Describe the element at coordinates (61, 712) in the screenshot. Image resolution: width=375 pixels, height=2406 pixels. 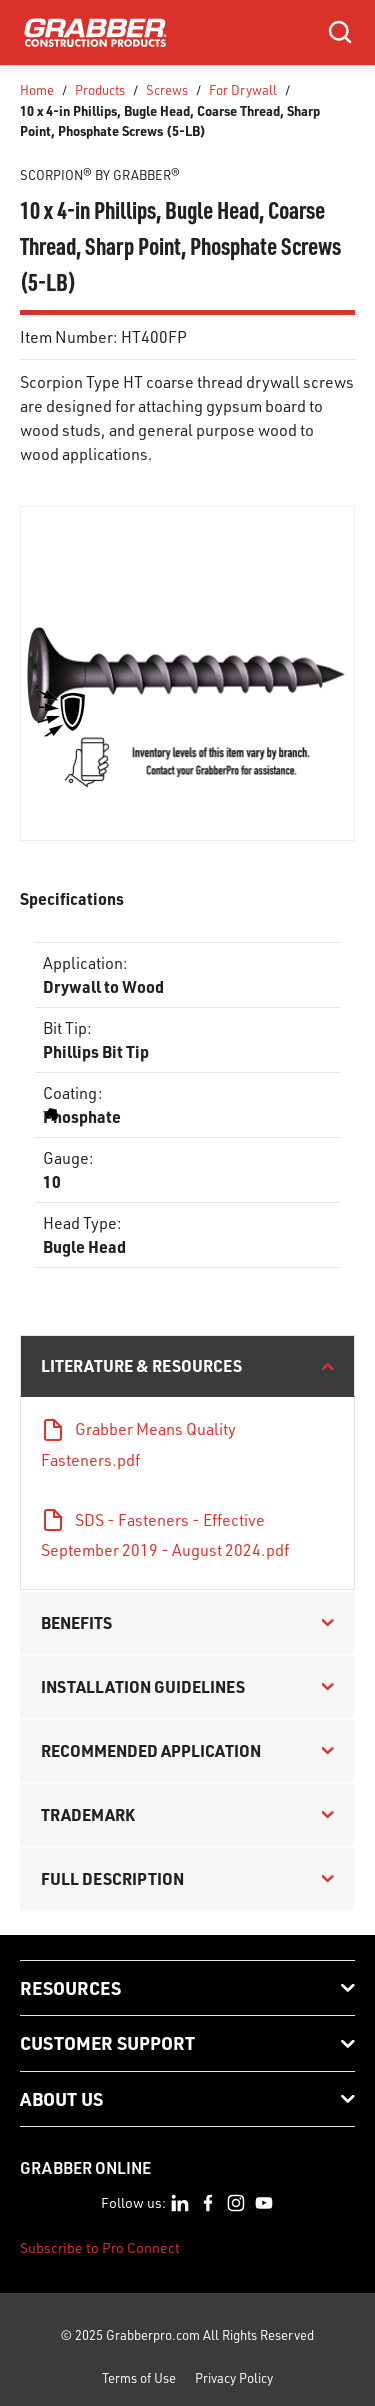
I see `indicates active protection or defense mode` at that location.